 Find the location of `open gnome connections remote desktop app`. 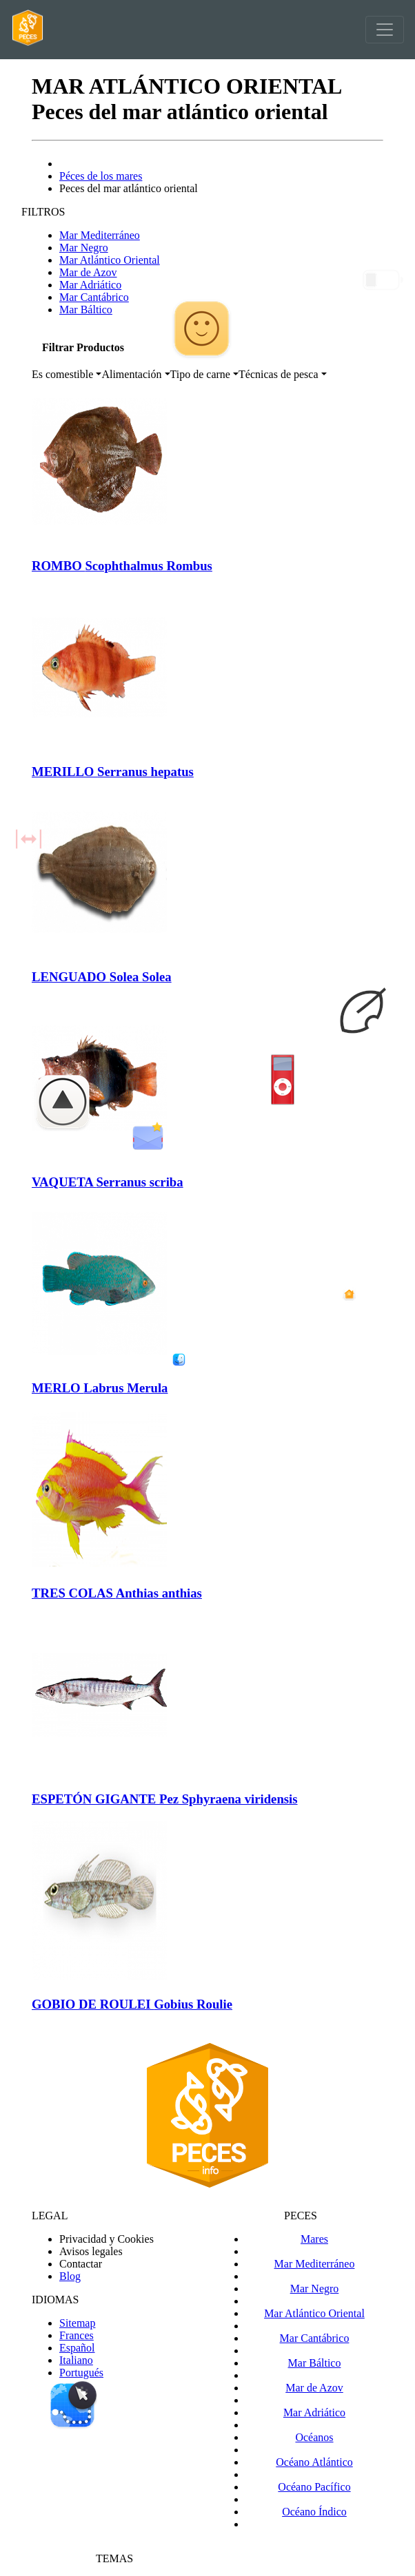

open gnome connections remote desktop app is located at coordinates (72, 2405).